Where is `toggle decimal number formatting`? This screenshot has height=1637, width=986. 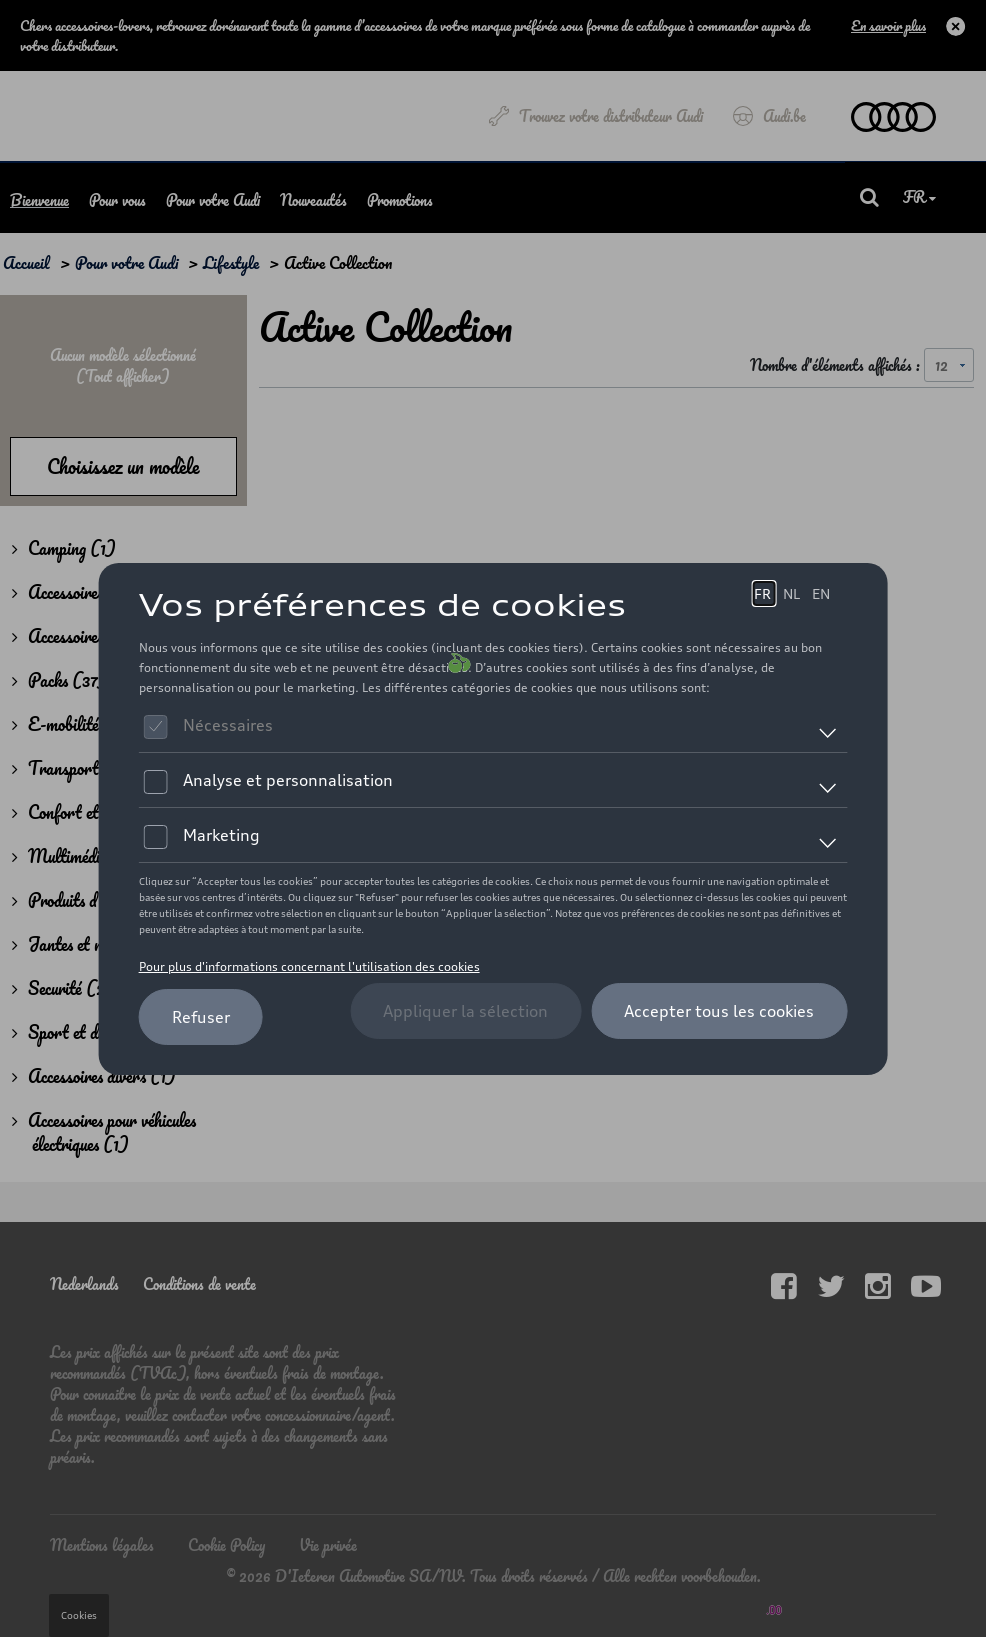
toggle decimal number formatting is located at coordinates (774, 1610).